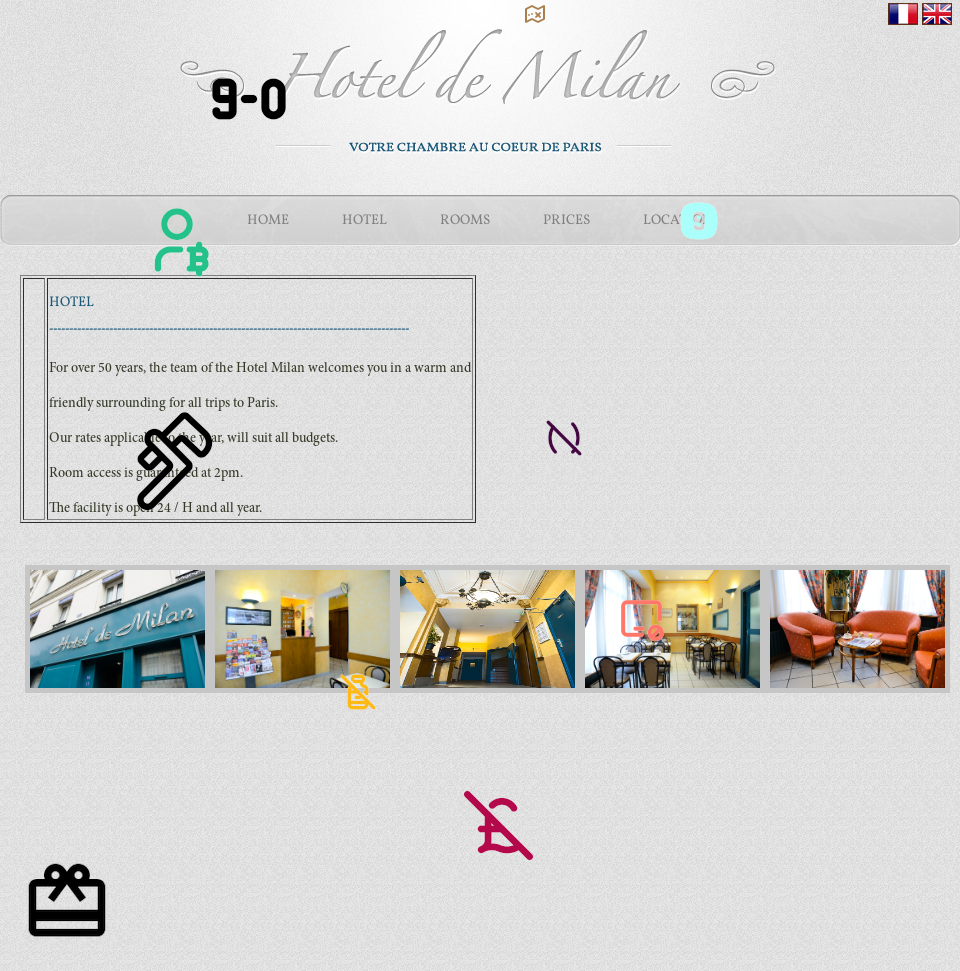  Describe the element at coordinates (498, 825) in the screenshot. I see `indicates british pound payment unavailable` at that location.